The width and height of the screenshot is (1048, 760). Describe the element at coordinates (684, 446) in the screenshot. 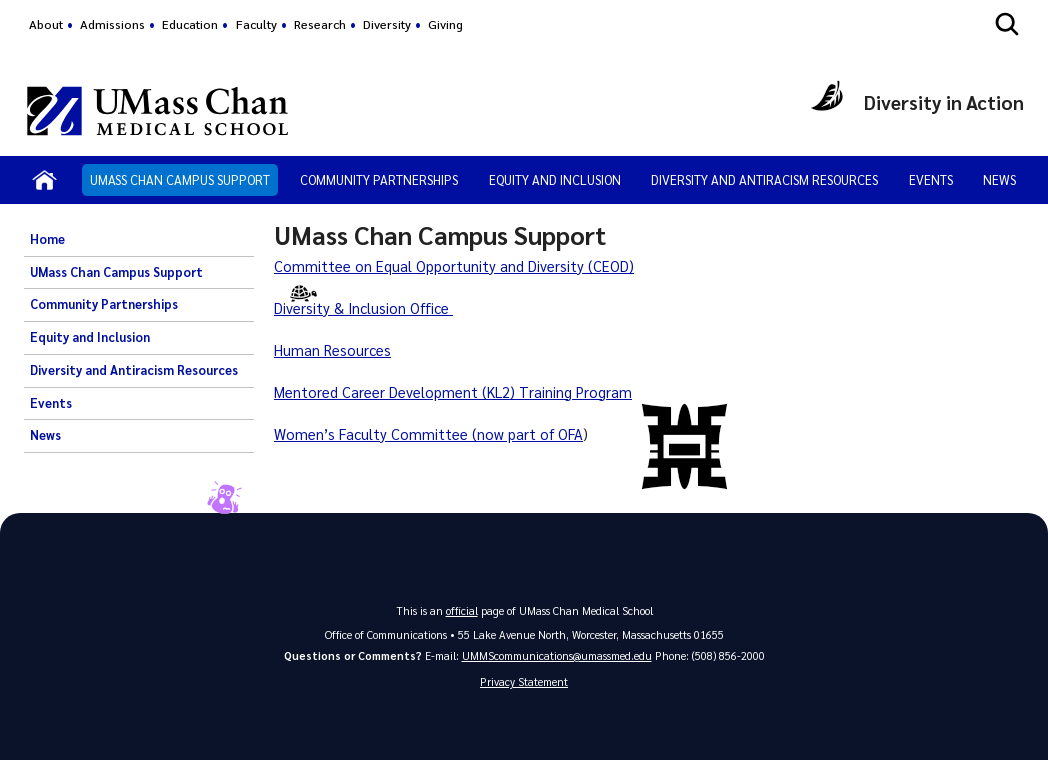

I see `abstract game element or power-up icon` at that location.